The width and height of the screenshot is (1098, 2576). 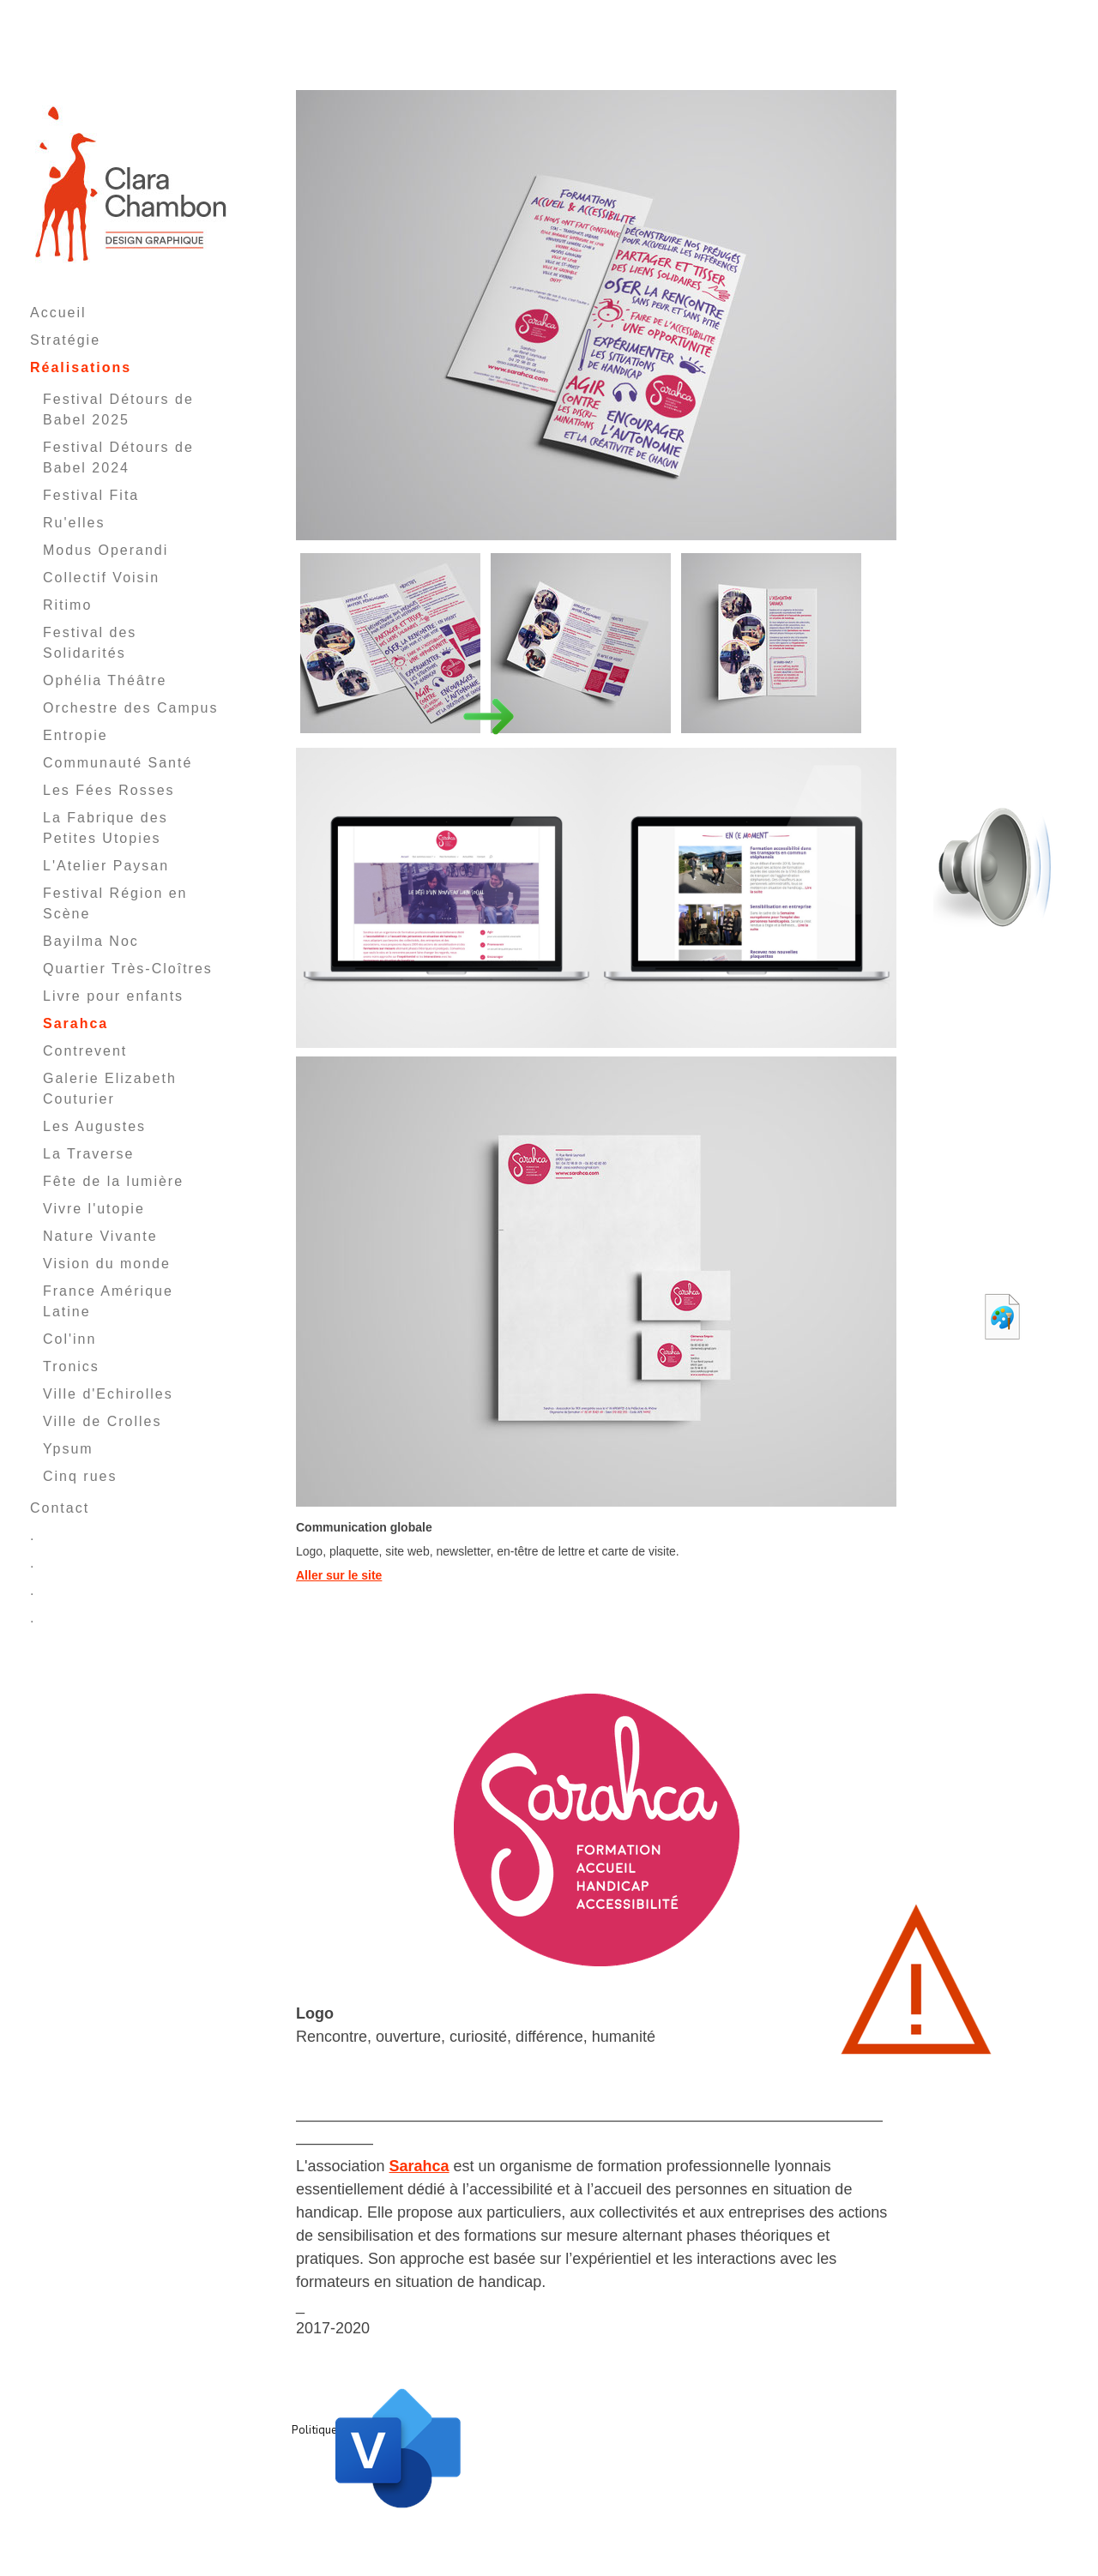 What do you see at coordinates (998, 867) in the screenshot?
I see `indicates medium volume level` at bounding box center [998, 867].